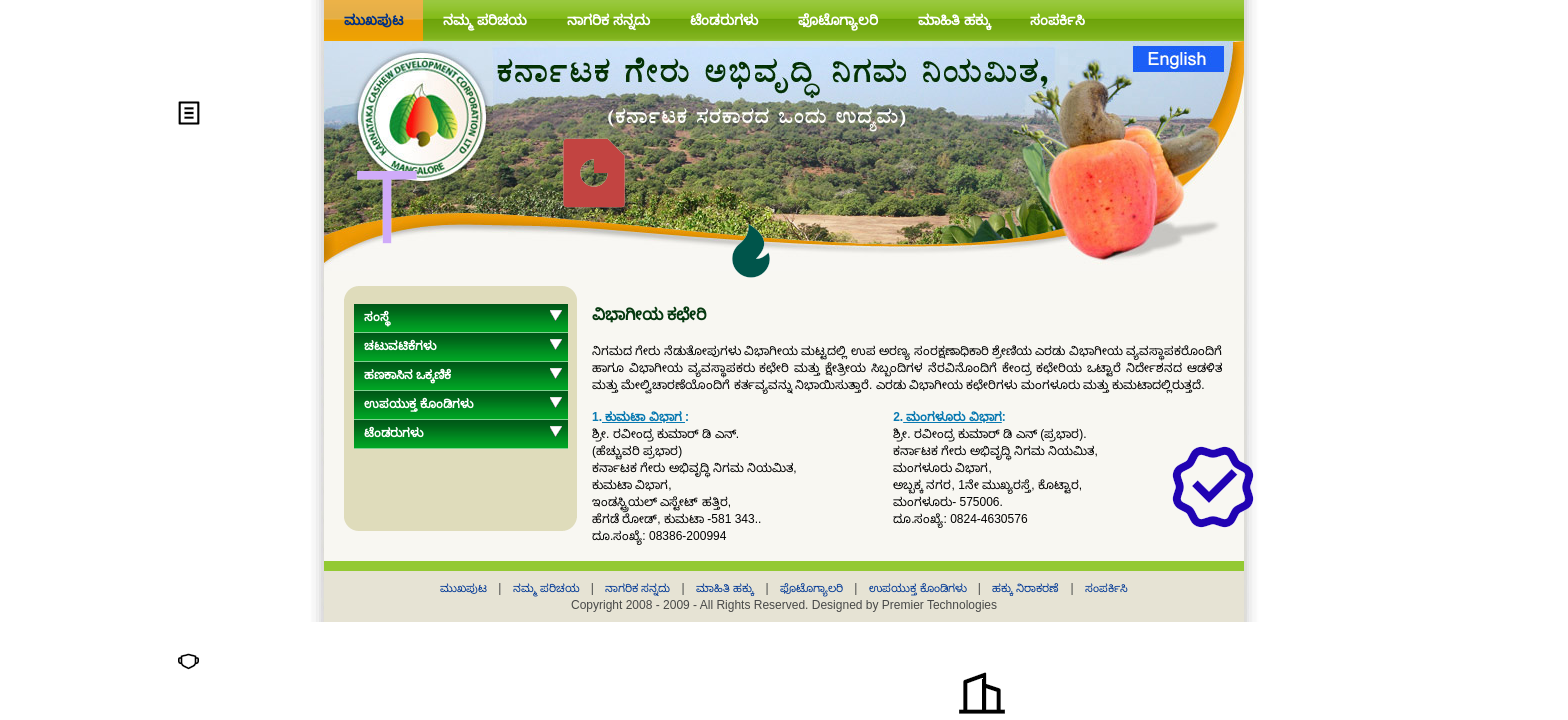 This screenshot has width=1568, height=720. I want to click on view file analytics or chart report, so click(594, 173).